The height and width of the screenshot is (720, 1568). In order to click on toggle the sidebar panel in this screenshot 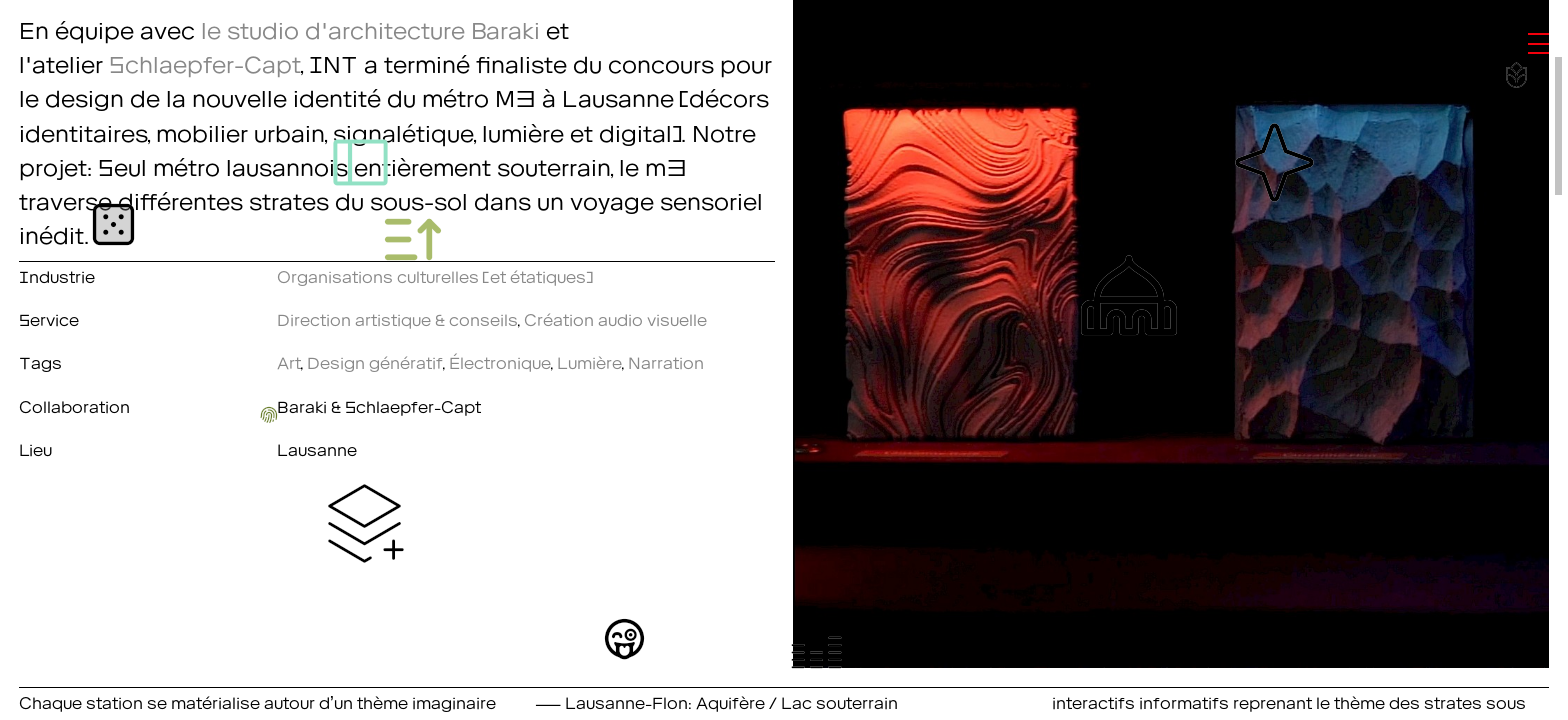, I will do `click(360, 162)`.